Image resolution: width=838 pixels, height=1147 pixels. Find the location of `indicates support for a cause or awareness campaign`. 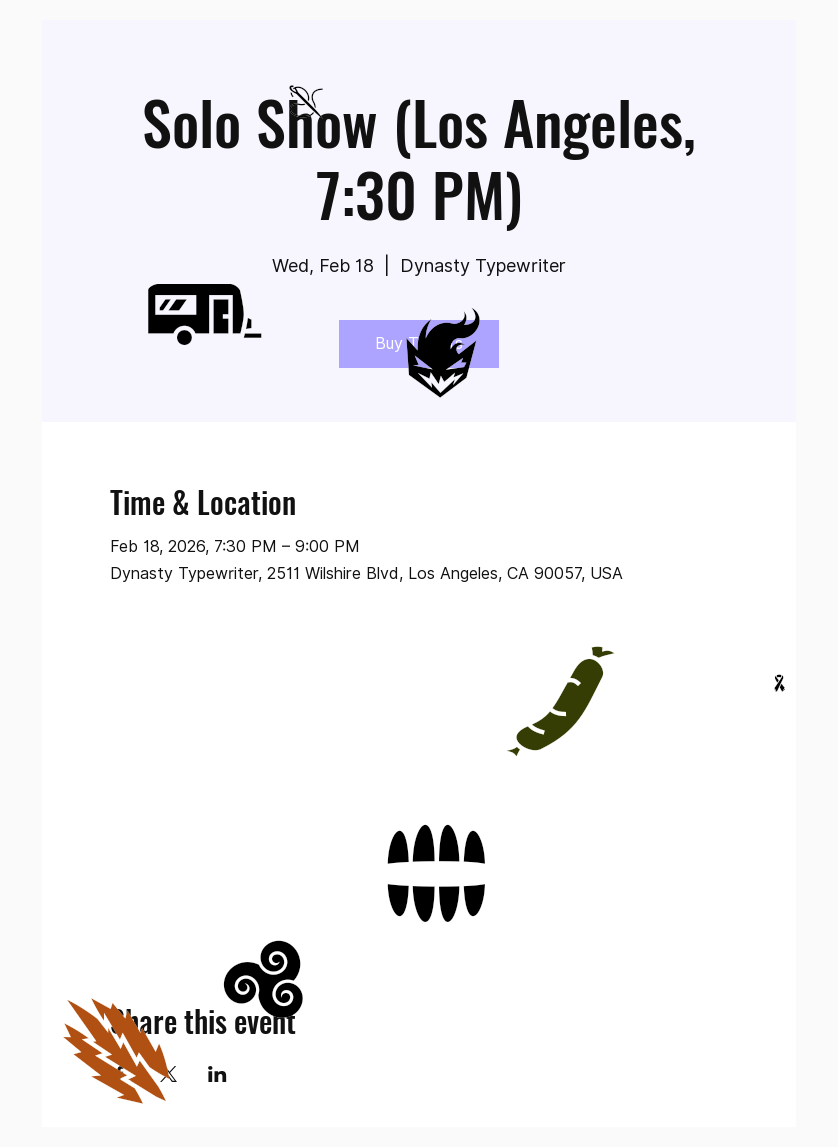

indicates support for a cause or awareness campaign is located at coordinates (779, 683).